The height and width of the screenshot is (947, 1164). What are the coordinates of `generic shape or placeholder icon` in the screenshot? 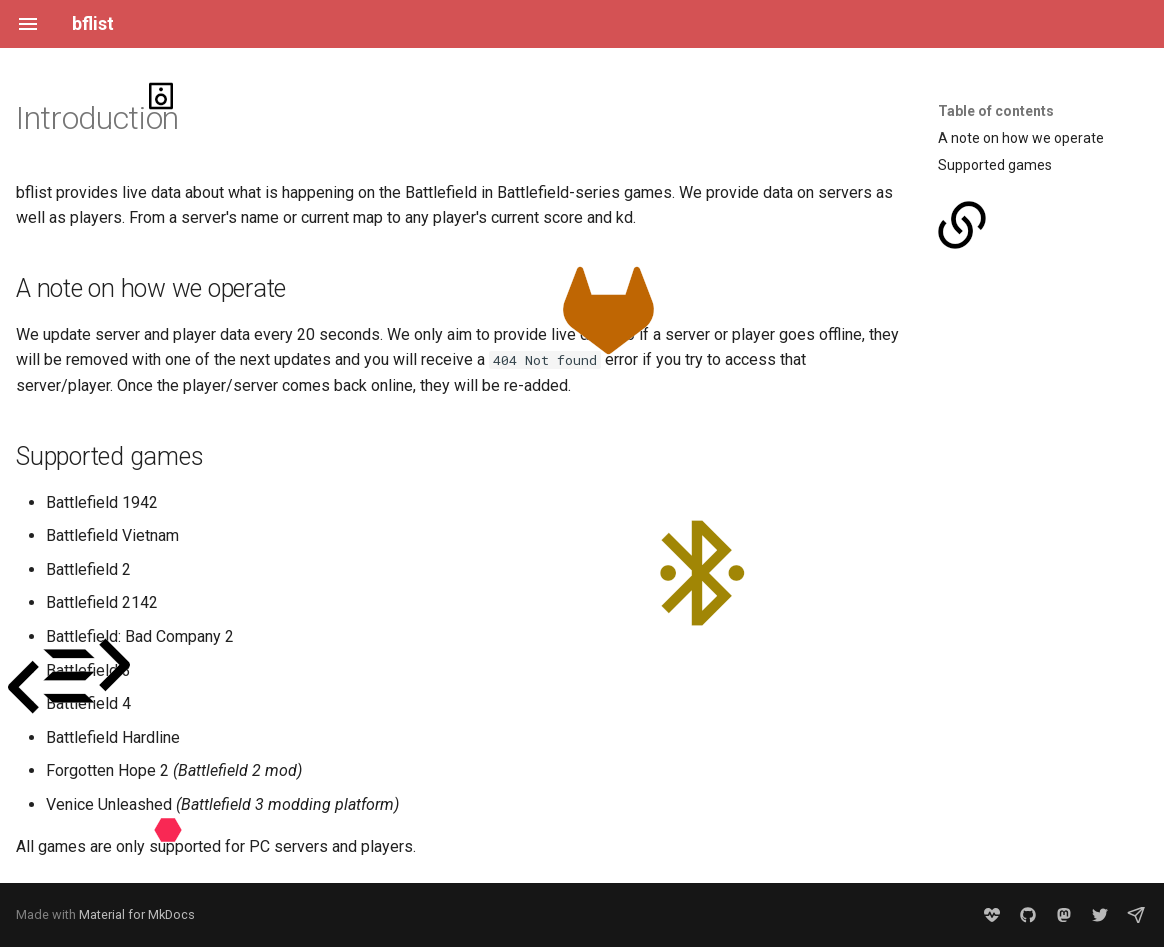 It's located at (168, 830).